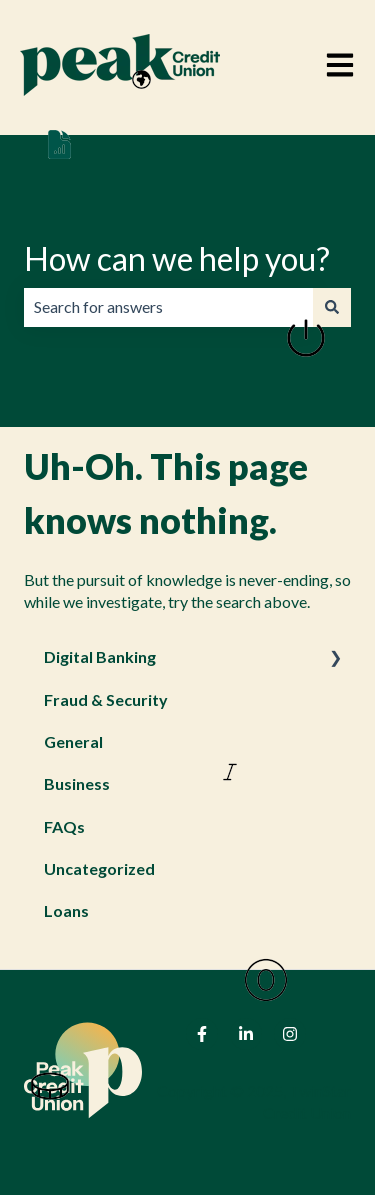 This screenshot has height=1195, width=375. What do you see at coordinates (141, 79) in the screenshot?
I see `switch to international or global settings` at bounding box center [141, 79].